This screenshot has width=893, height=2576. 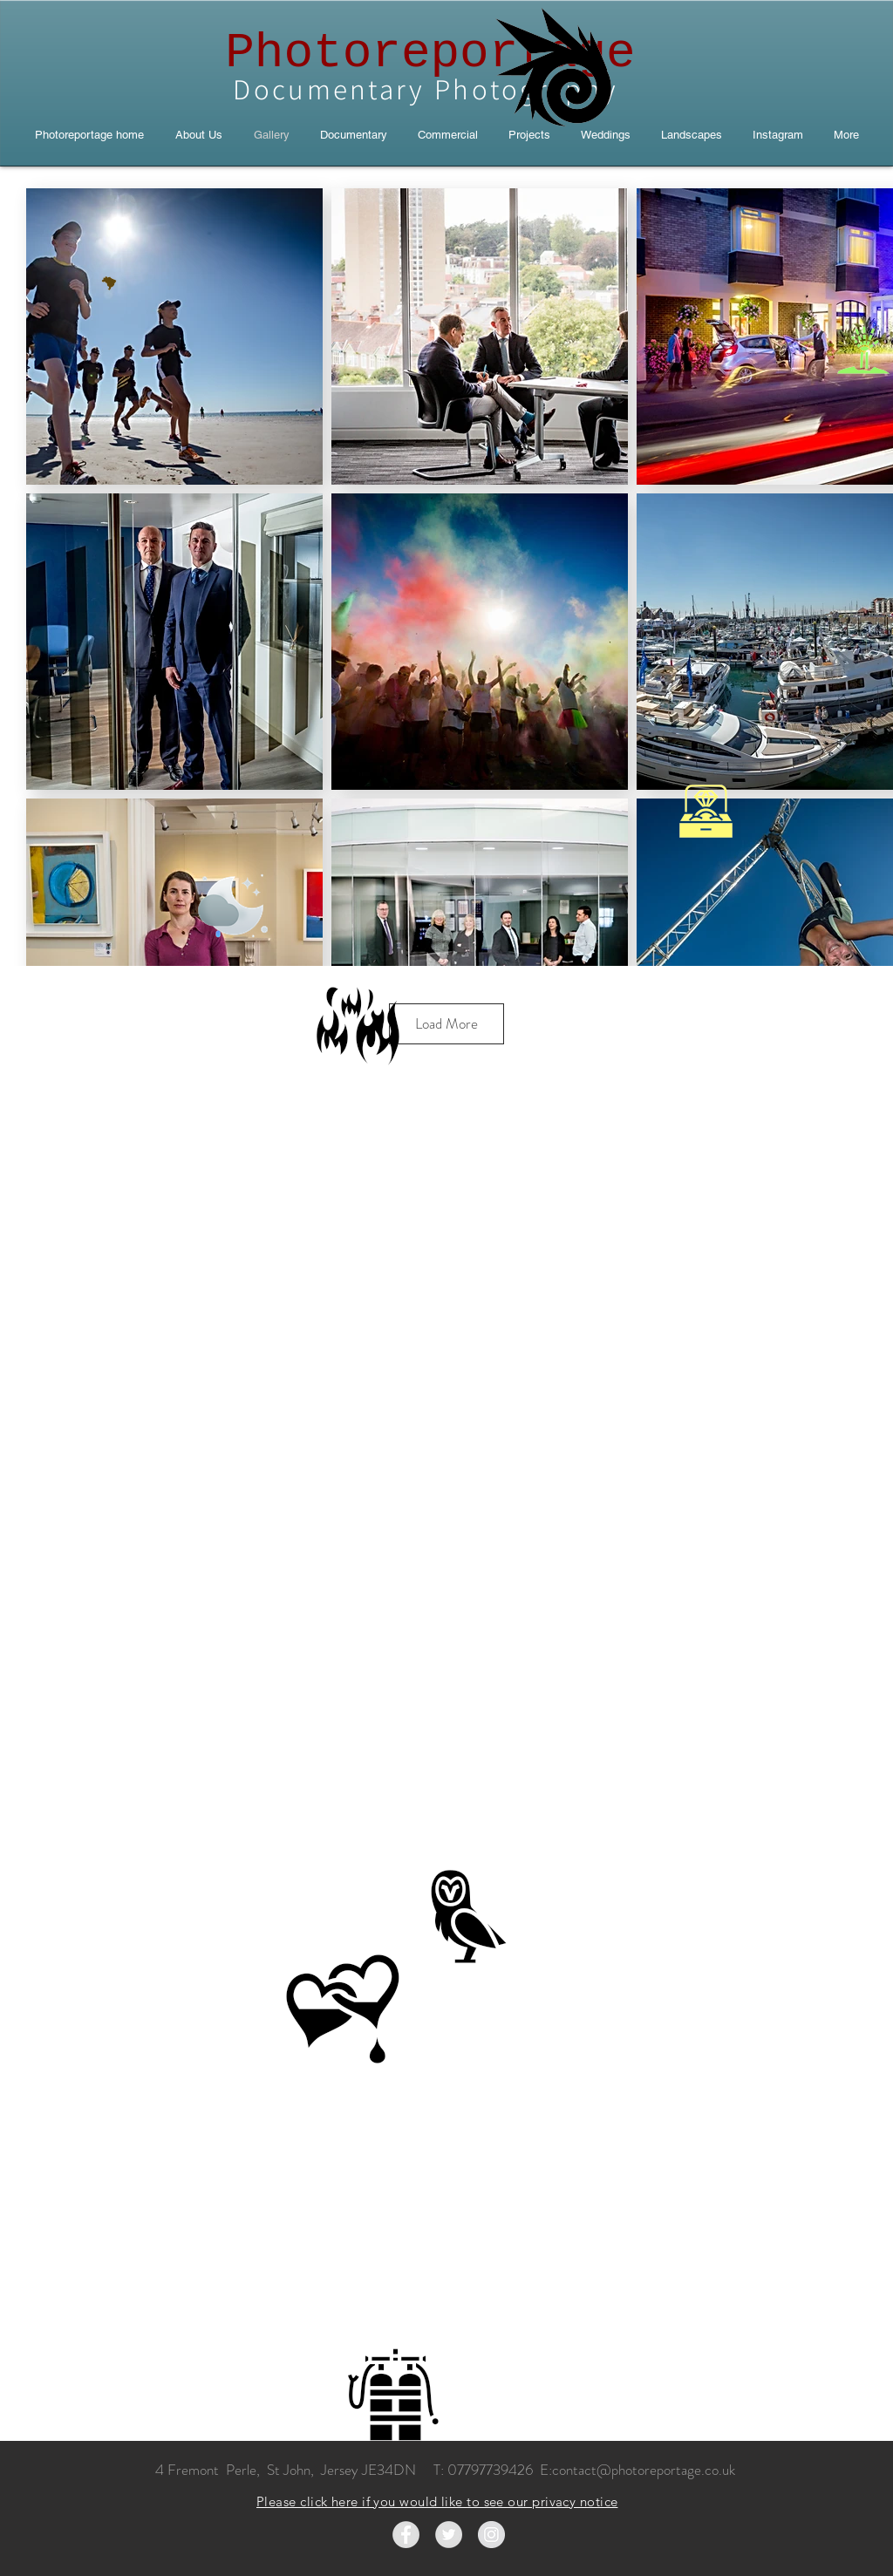 What do you see at coordinates (395, 2394) in the screenshot?
I see `access diving or scuba equipment settings` at bounding box center [395, 2394].